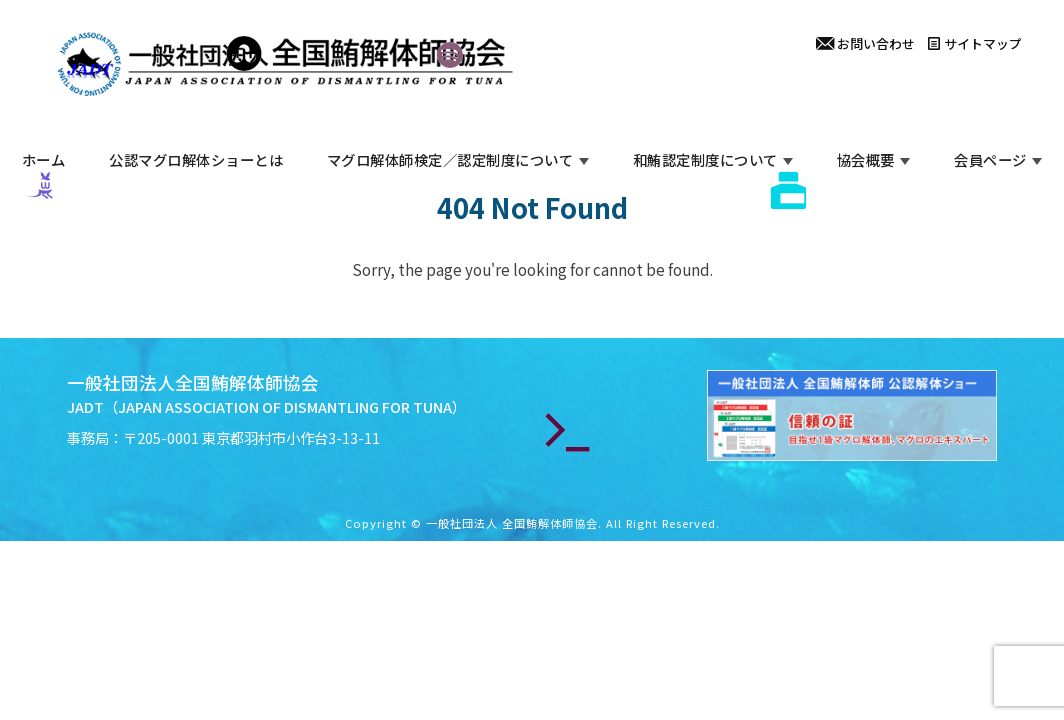 The image size is (1064, 720). I want to click on access drawing or illustration tools, so click(788, 189).